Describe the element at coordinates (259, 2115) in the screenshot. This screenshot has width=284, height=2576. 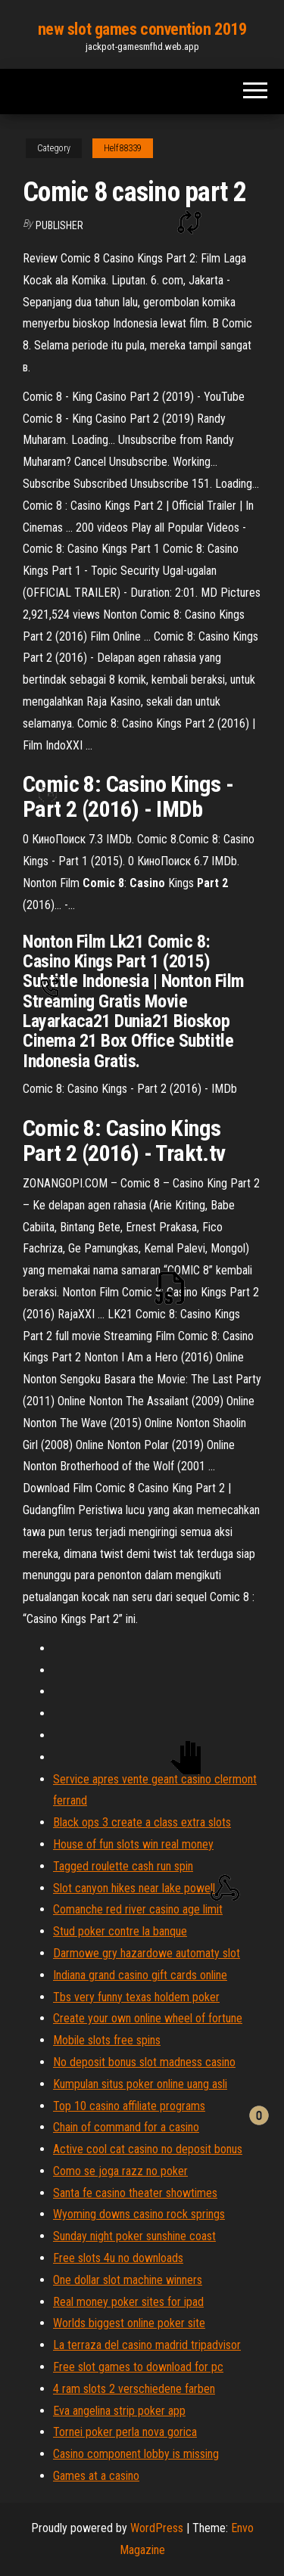
I see `indicates the letter "o" or zero in a selection interface` at that location.